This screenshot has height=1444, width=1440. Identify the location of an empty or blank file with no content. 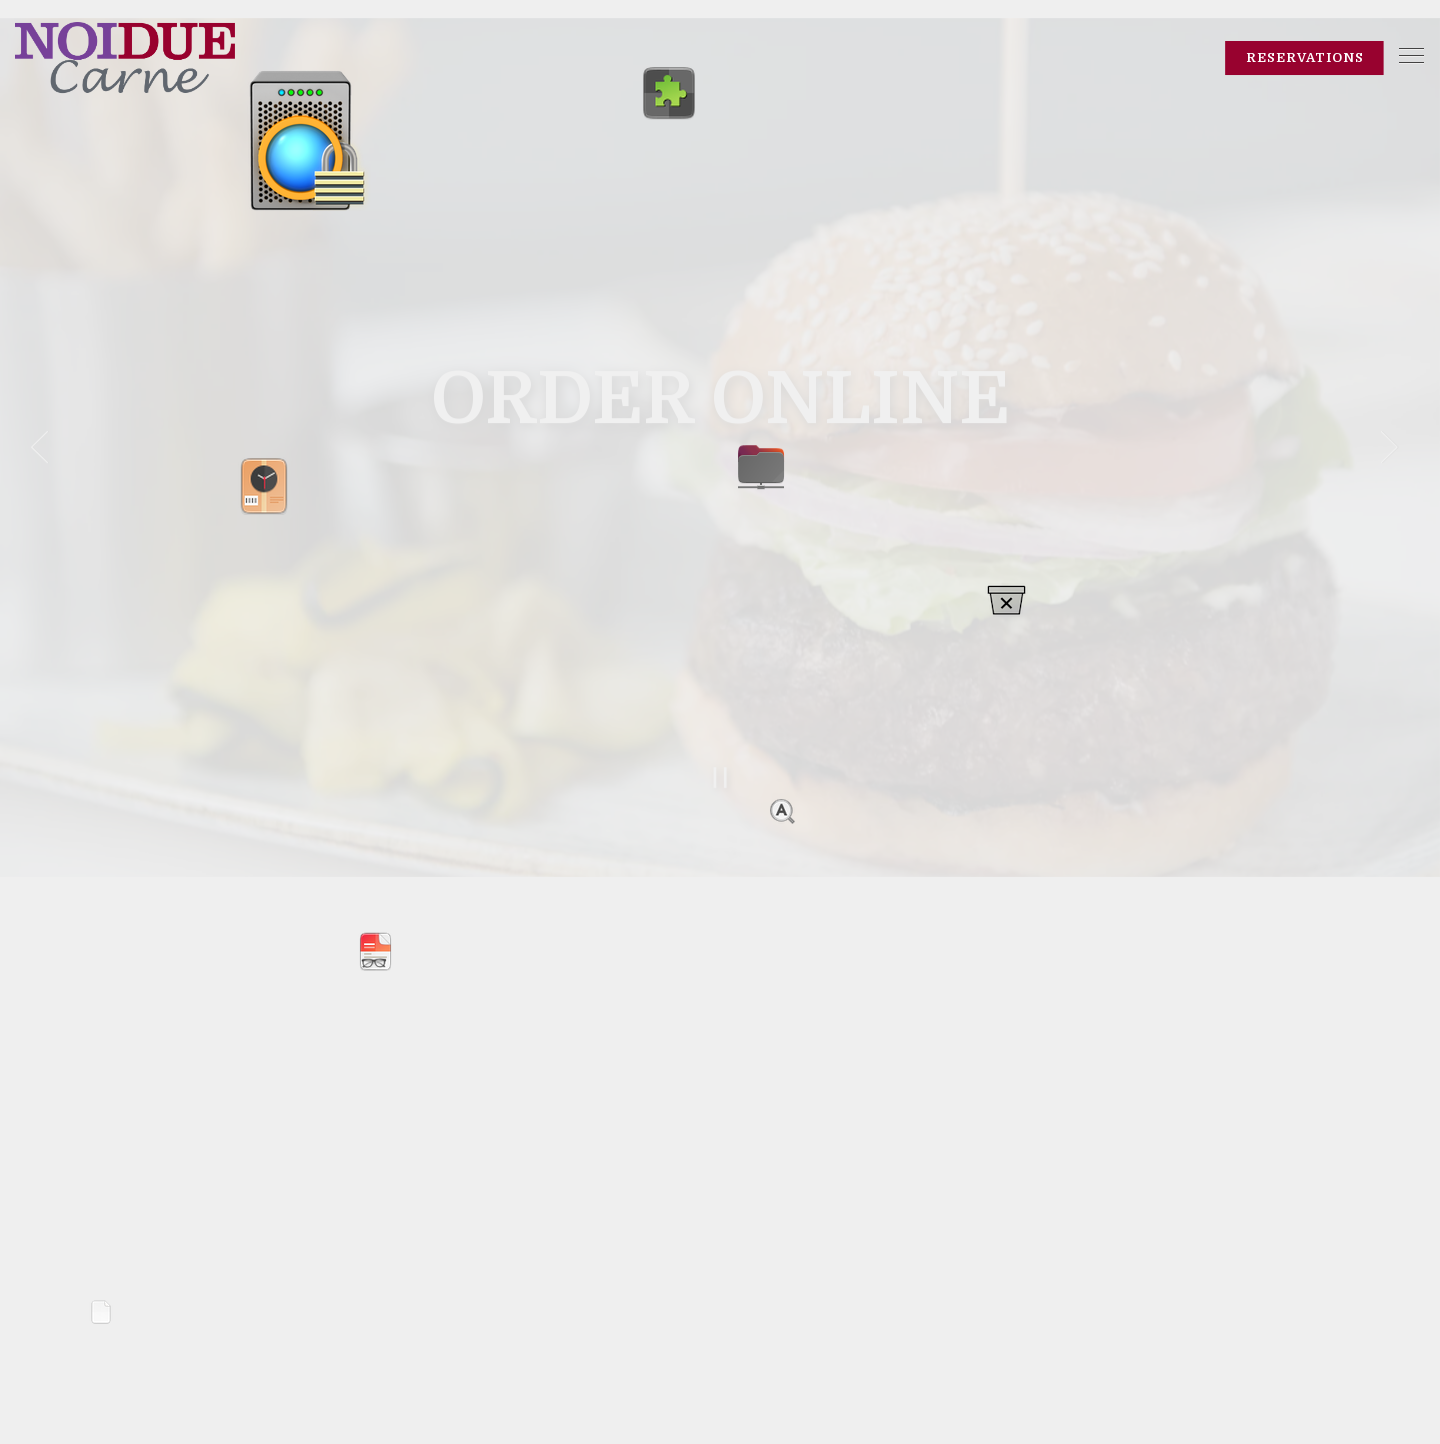
(101, 1312).